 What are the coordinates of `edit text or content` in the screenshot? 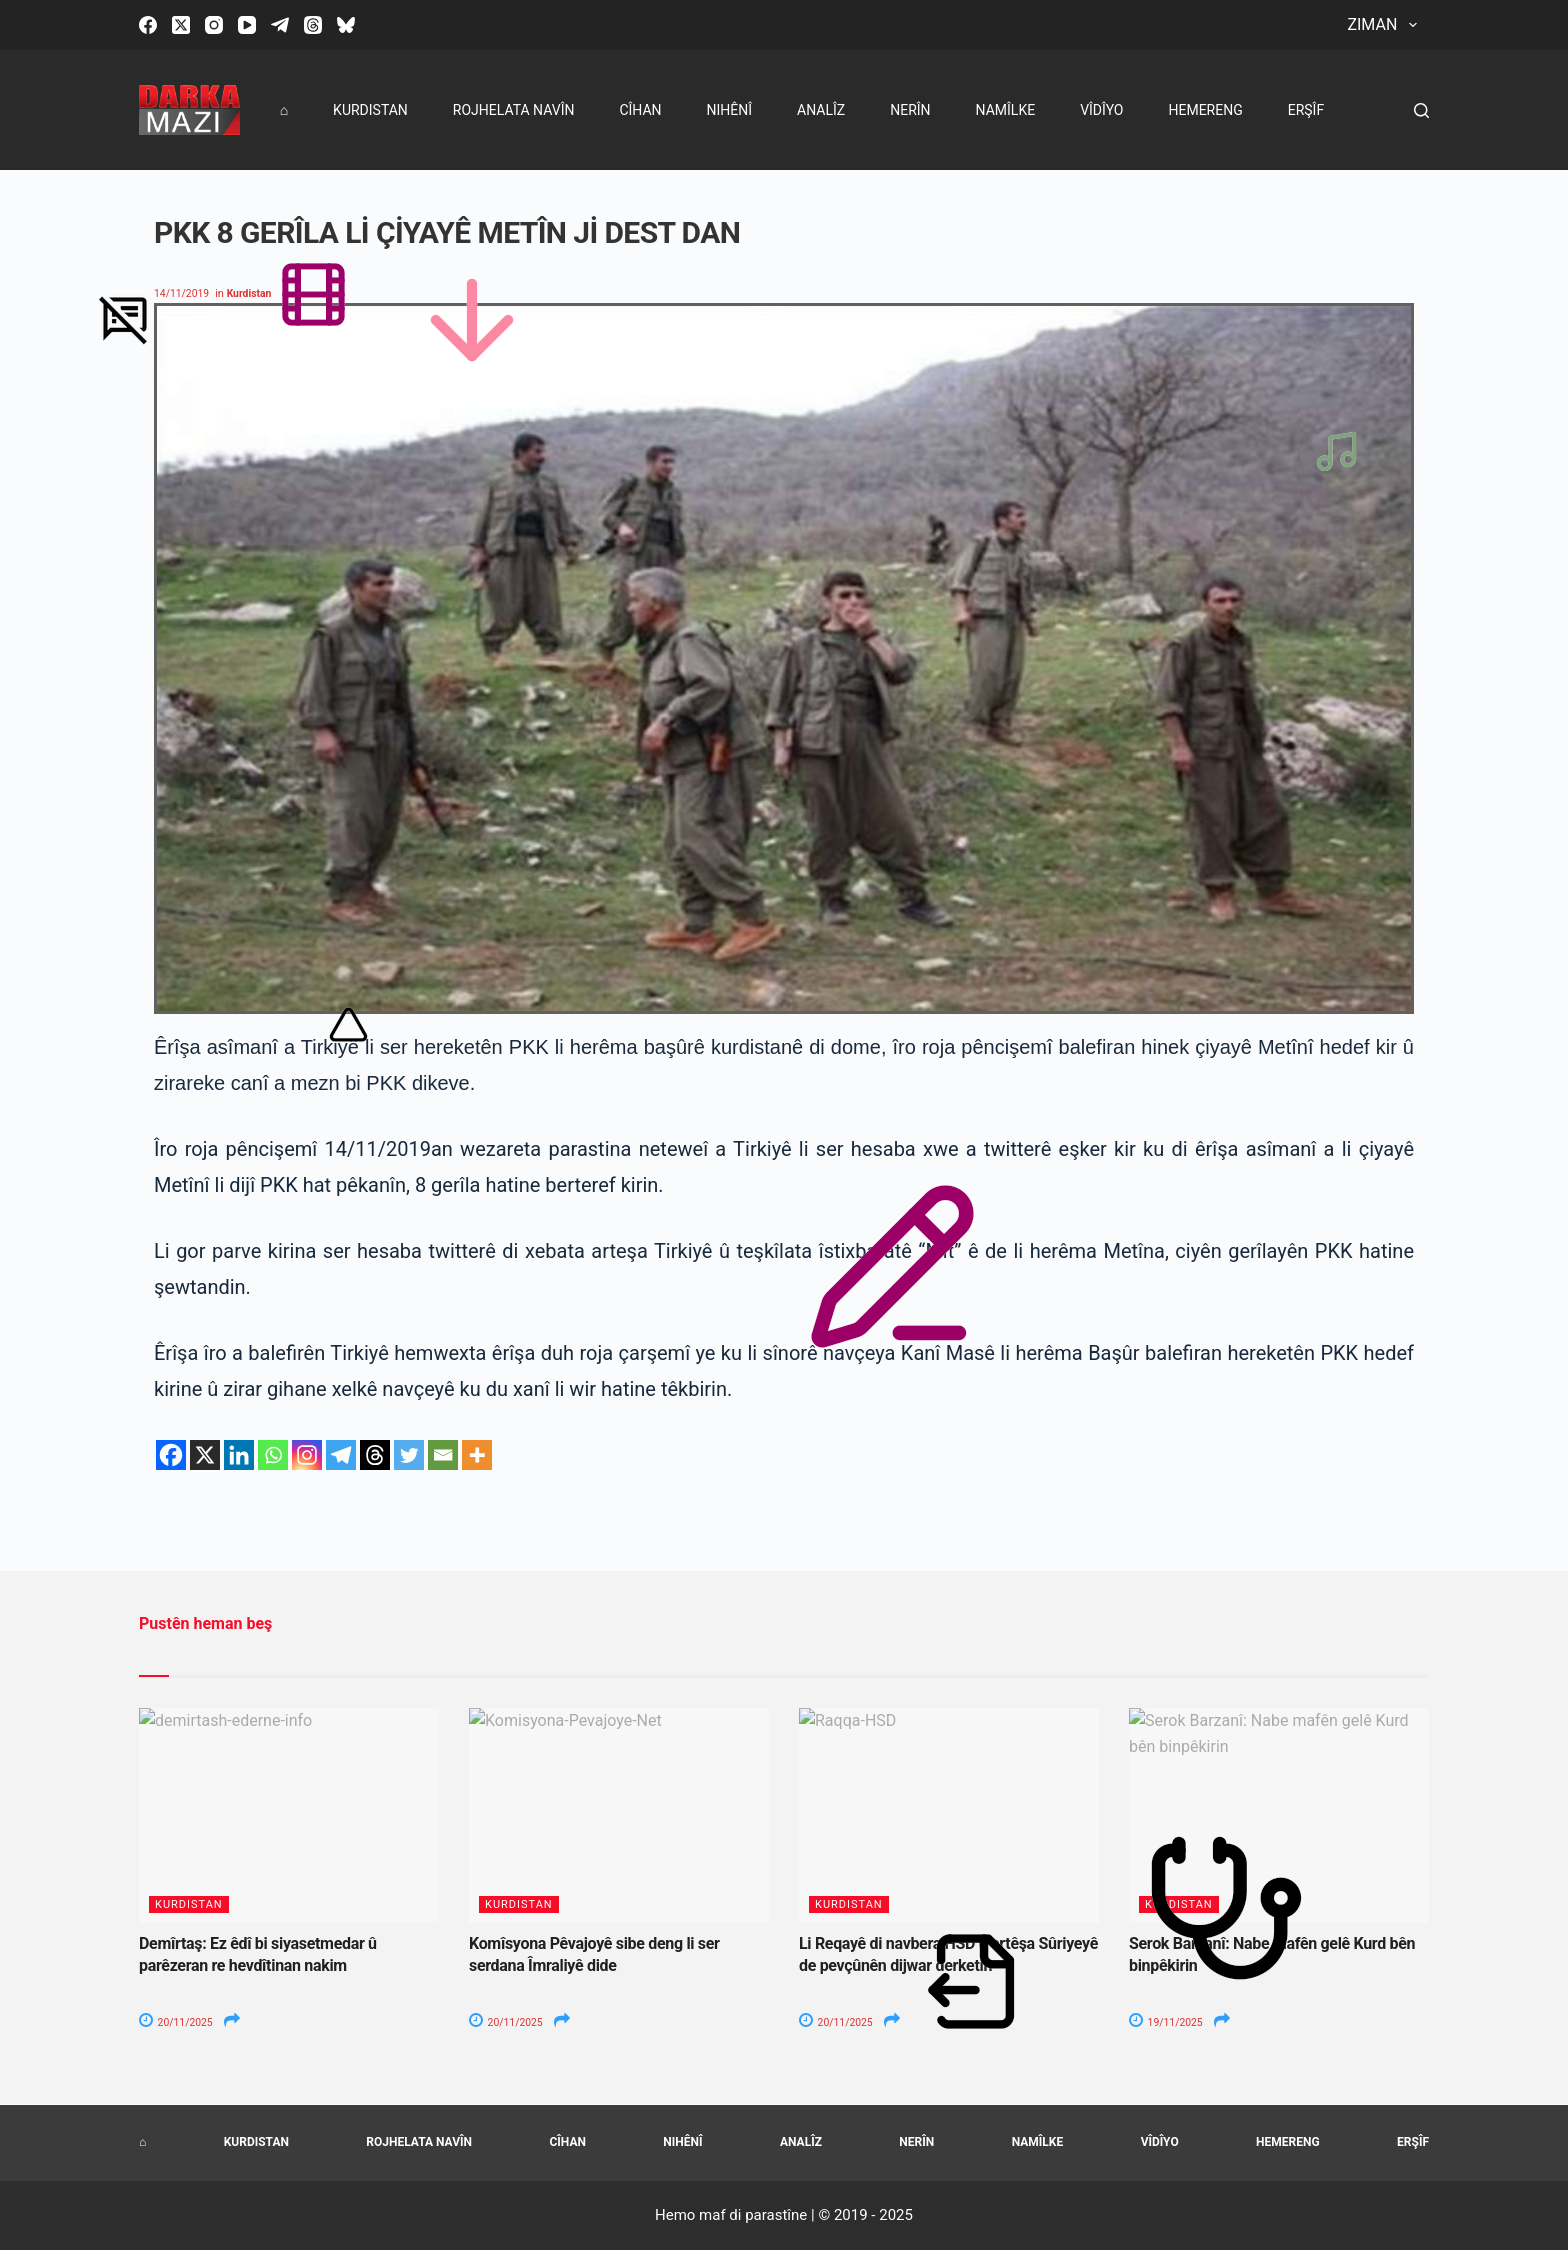 It's located at (892, 1266).